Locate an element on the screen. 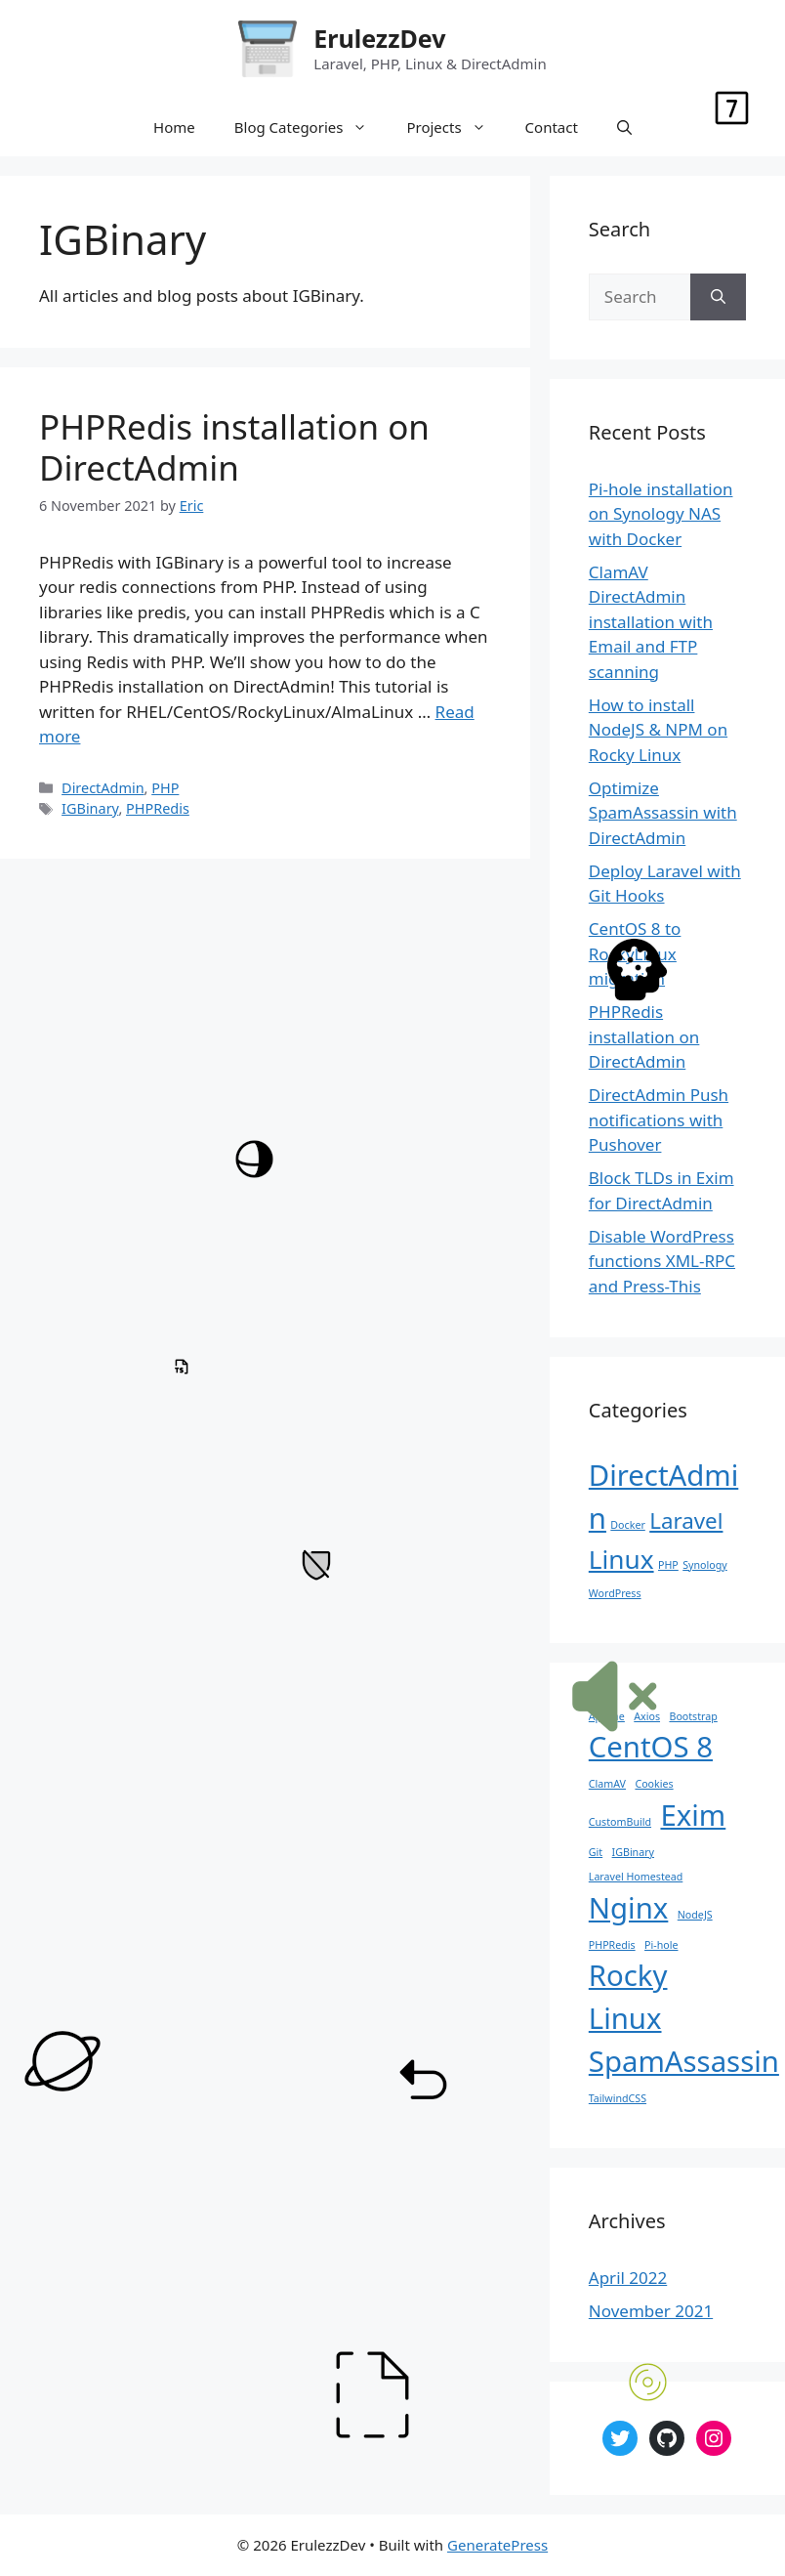 The image size is (785, 2576). security or protection is disabled is located at coordinates (316, 1564).